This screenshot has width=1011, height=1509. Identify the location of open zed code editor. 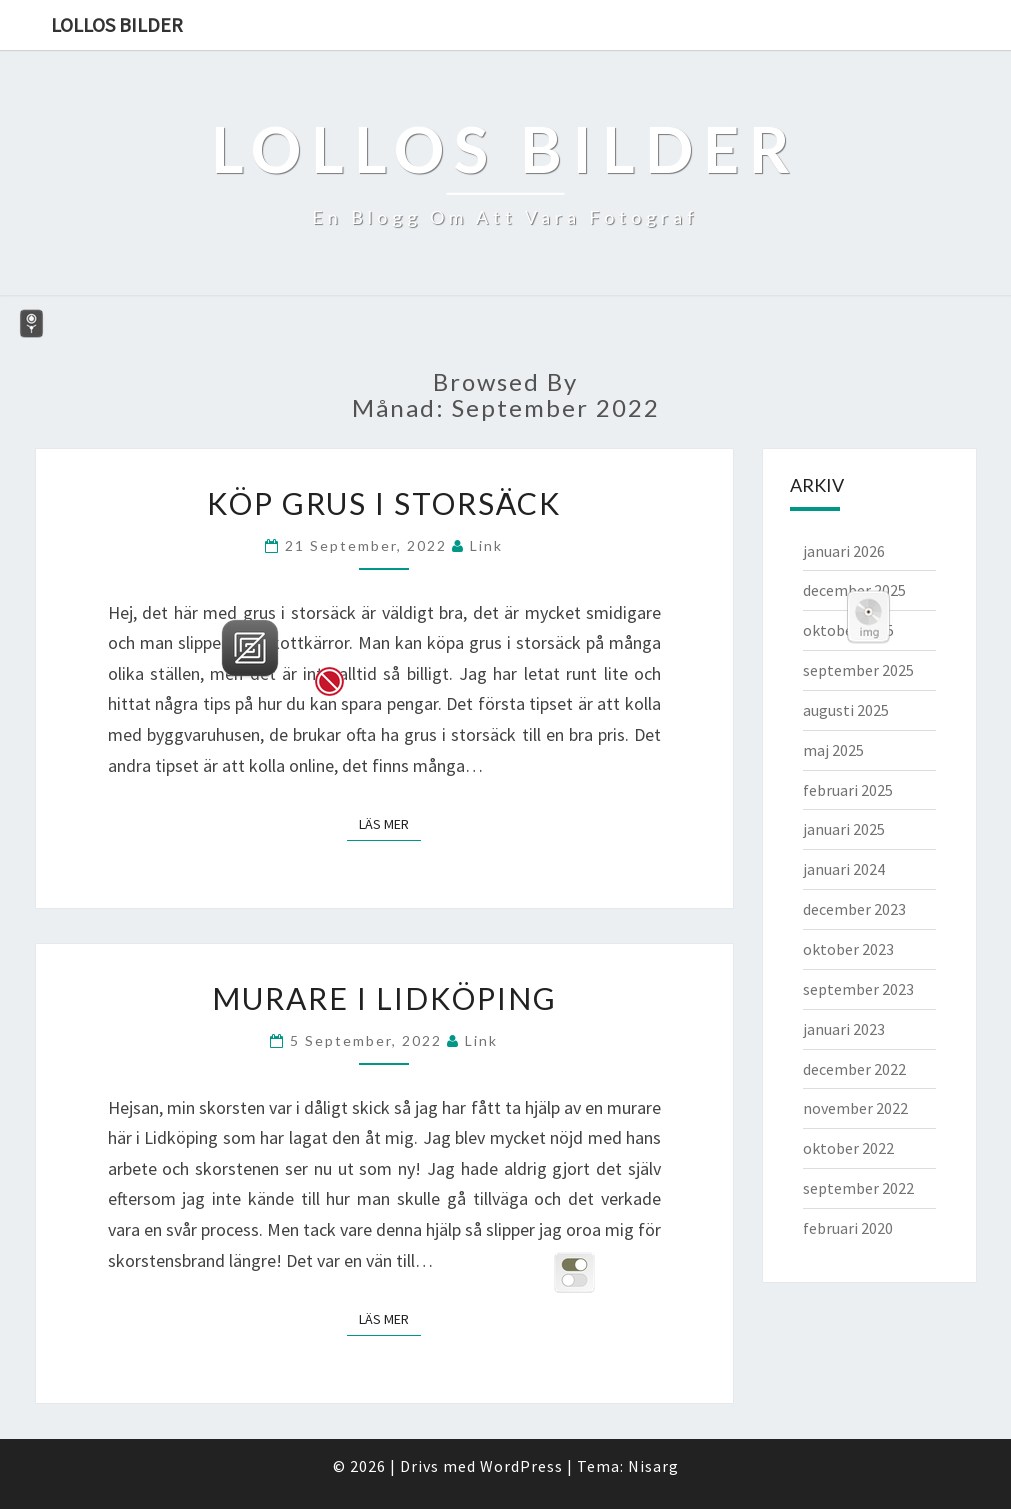
(250, 648).